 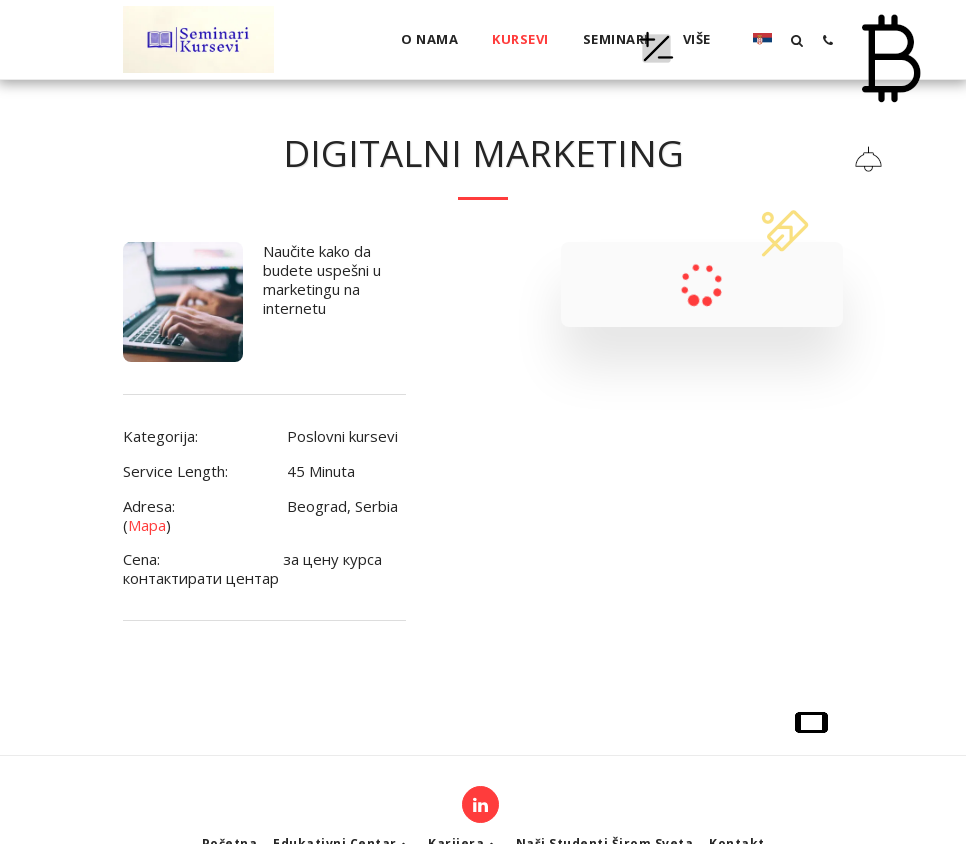 I want to click on toggle between adding and subtracting values, so click(x=656, y=48).